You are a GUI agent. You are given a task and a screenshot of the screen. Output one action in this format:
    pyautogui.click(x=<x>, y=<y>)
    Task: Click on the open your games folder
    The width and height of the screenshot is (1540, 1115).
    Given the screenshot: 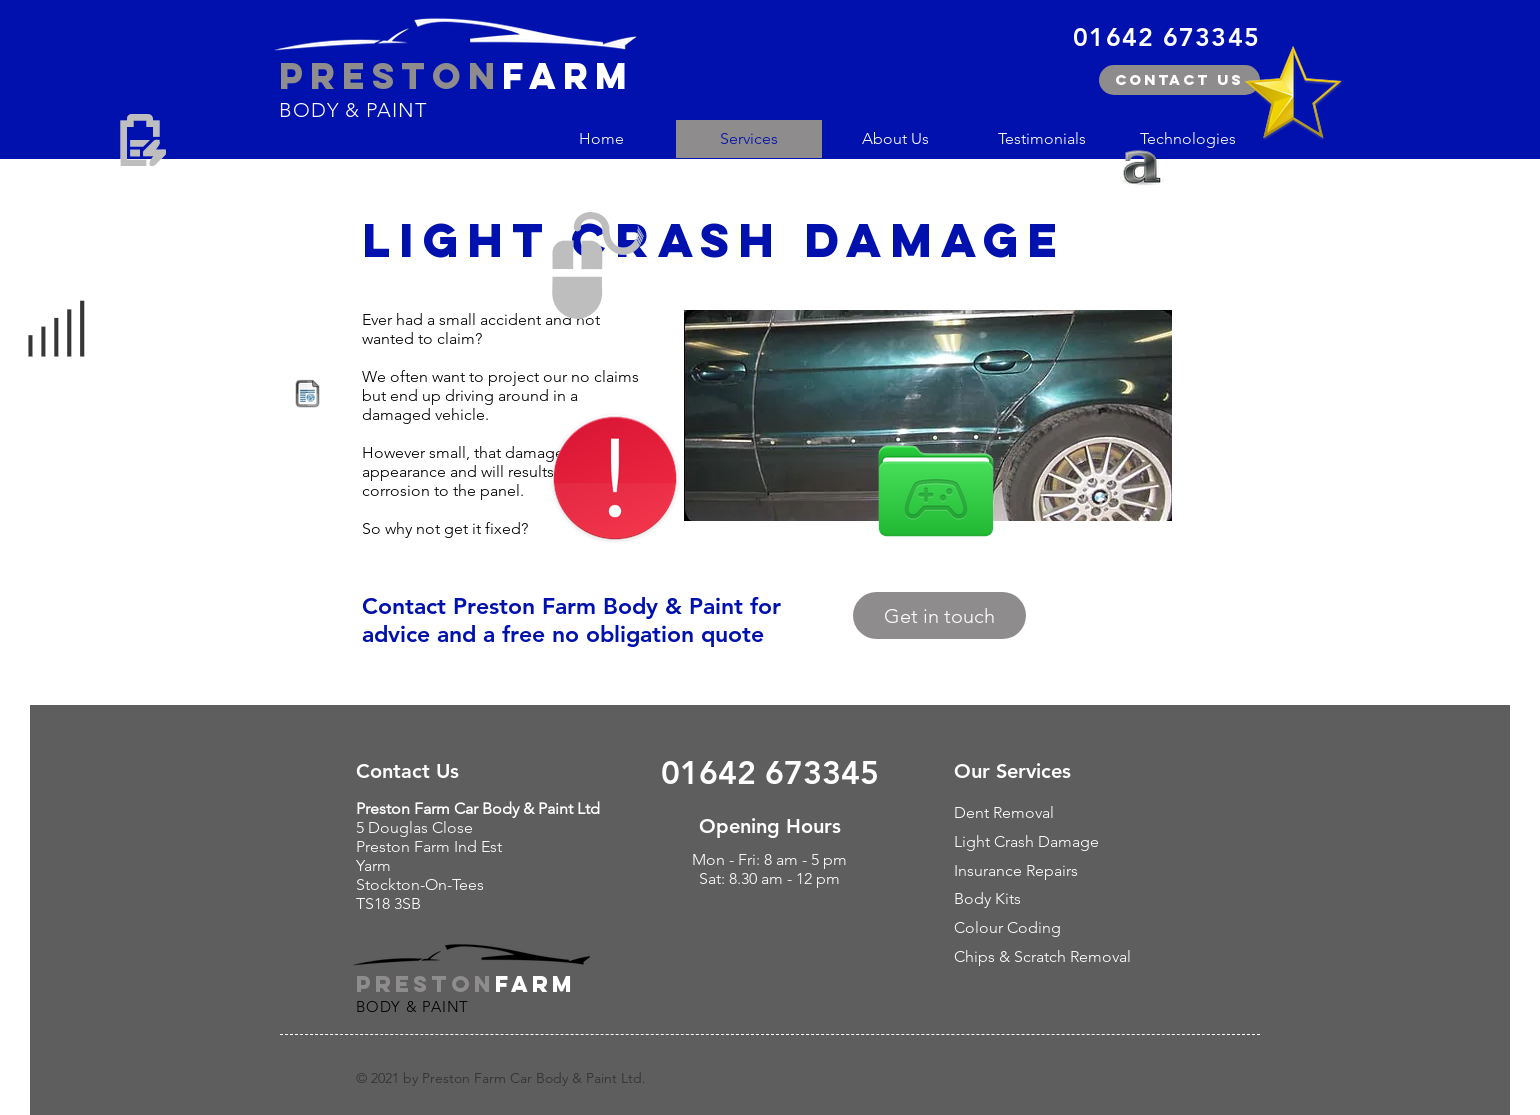 What is the action you would take?
    pyautogui.click(x=936, y=491)
    